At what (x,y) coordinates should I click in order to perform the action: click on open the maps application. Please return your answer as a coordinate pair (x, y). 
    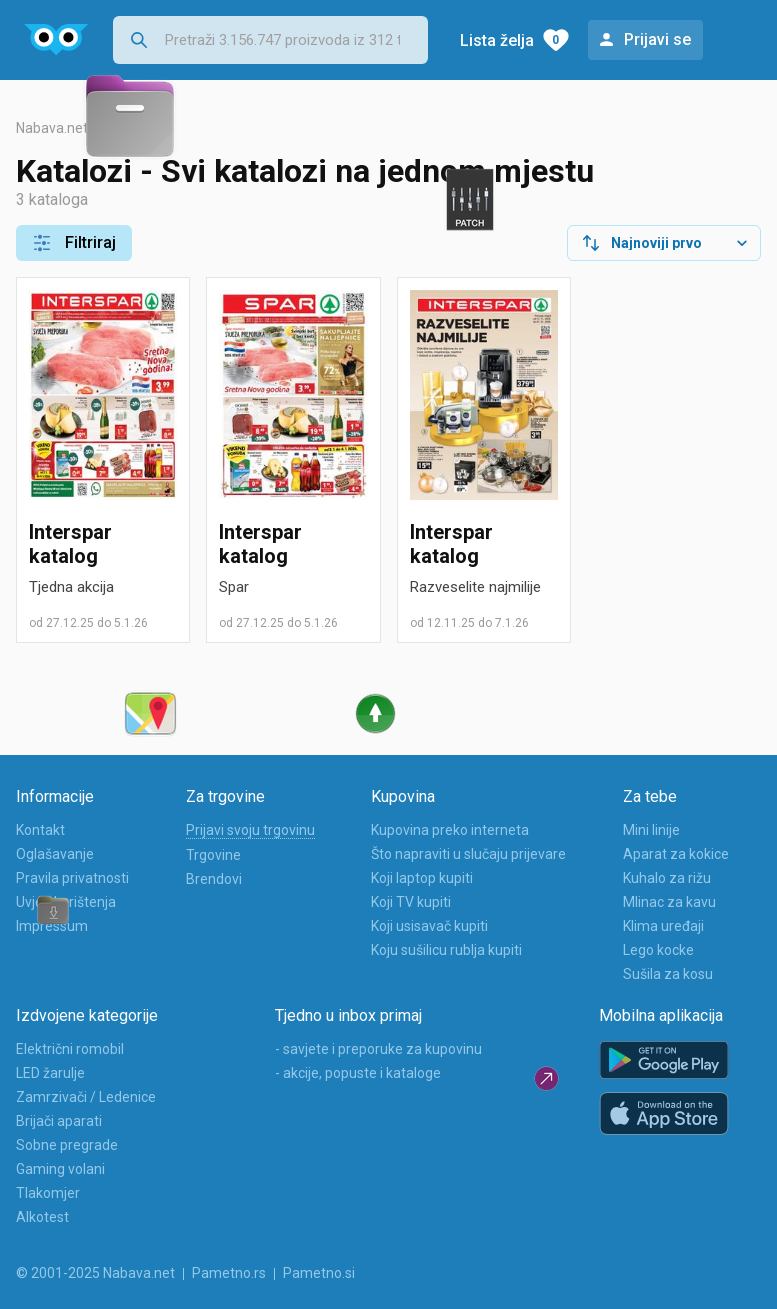
    Looking at the image, I should click on (150, 713).